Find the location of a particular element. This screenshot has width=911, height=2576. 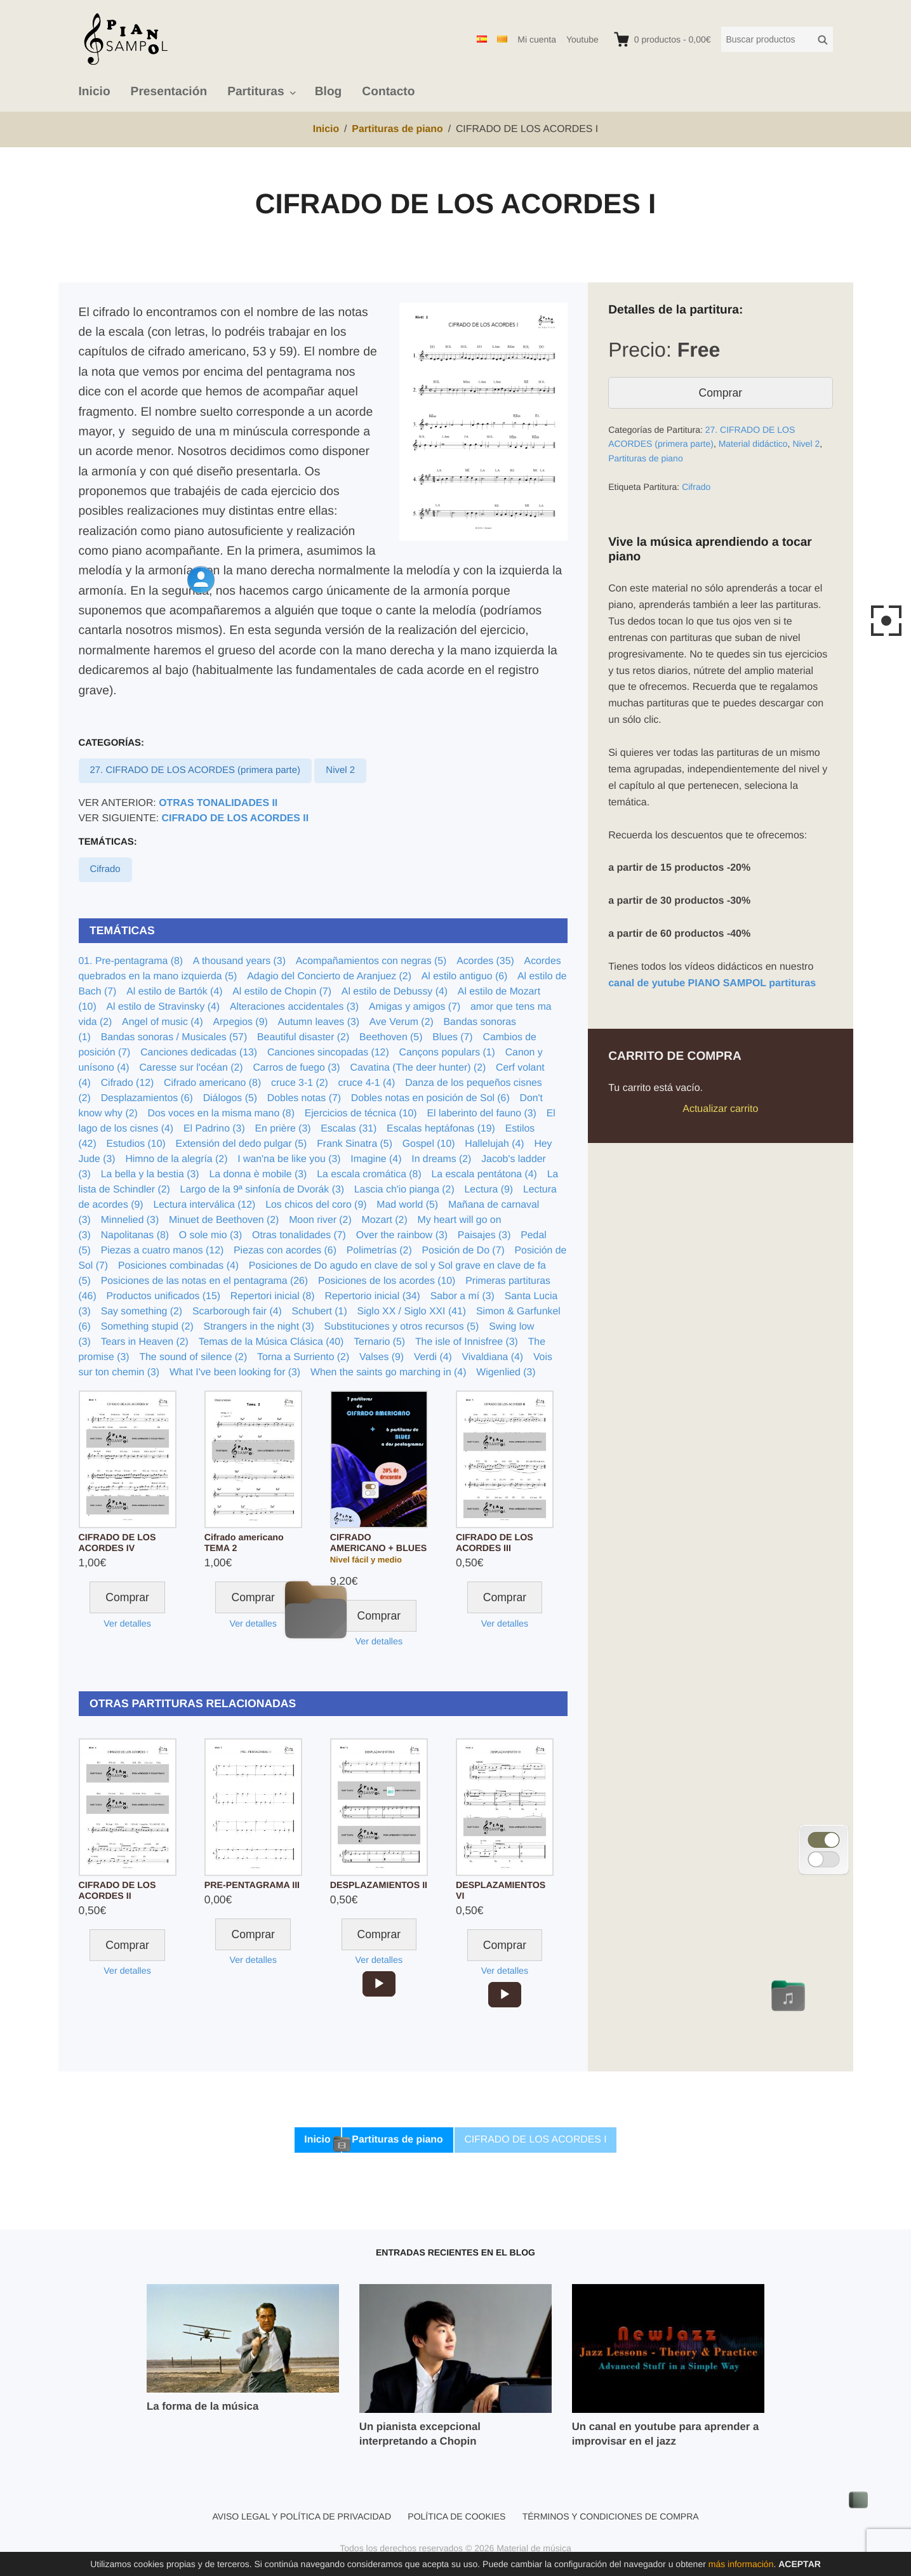

open gnome tweaks to customize system settings is located at coordinates (370, 1489).